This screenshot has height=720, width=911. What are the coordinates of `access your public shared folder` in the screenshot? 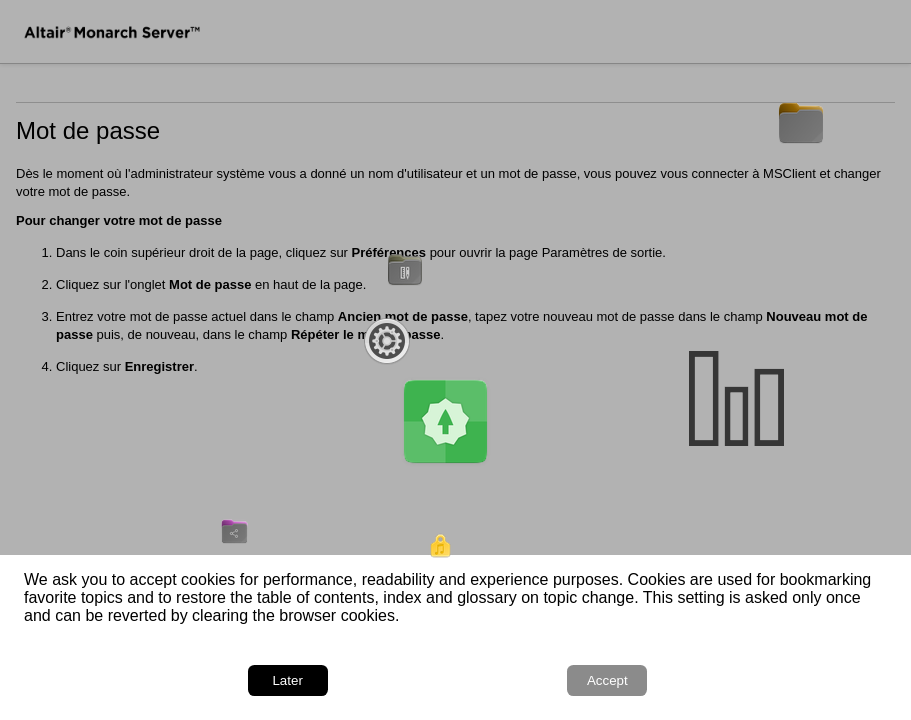 It's located at (234, 531).